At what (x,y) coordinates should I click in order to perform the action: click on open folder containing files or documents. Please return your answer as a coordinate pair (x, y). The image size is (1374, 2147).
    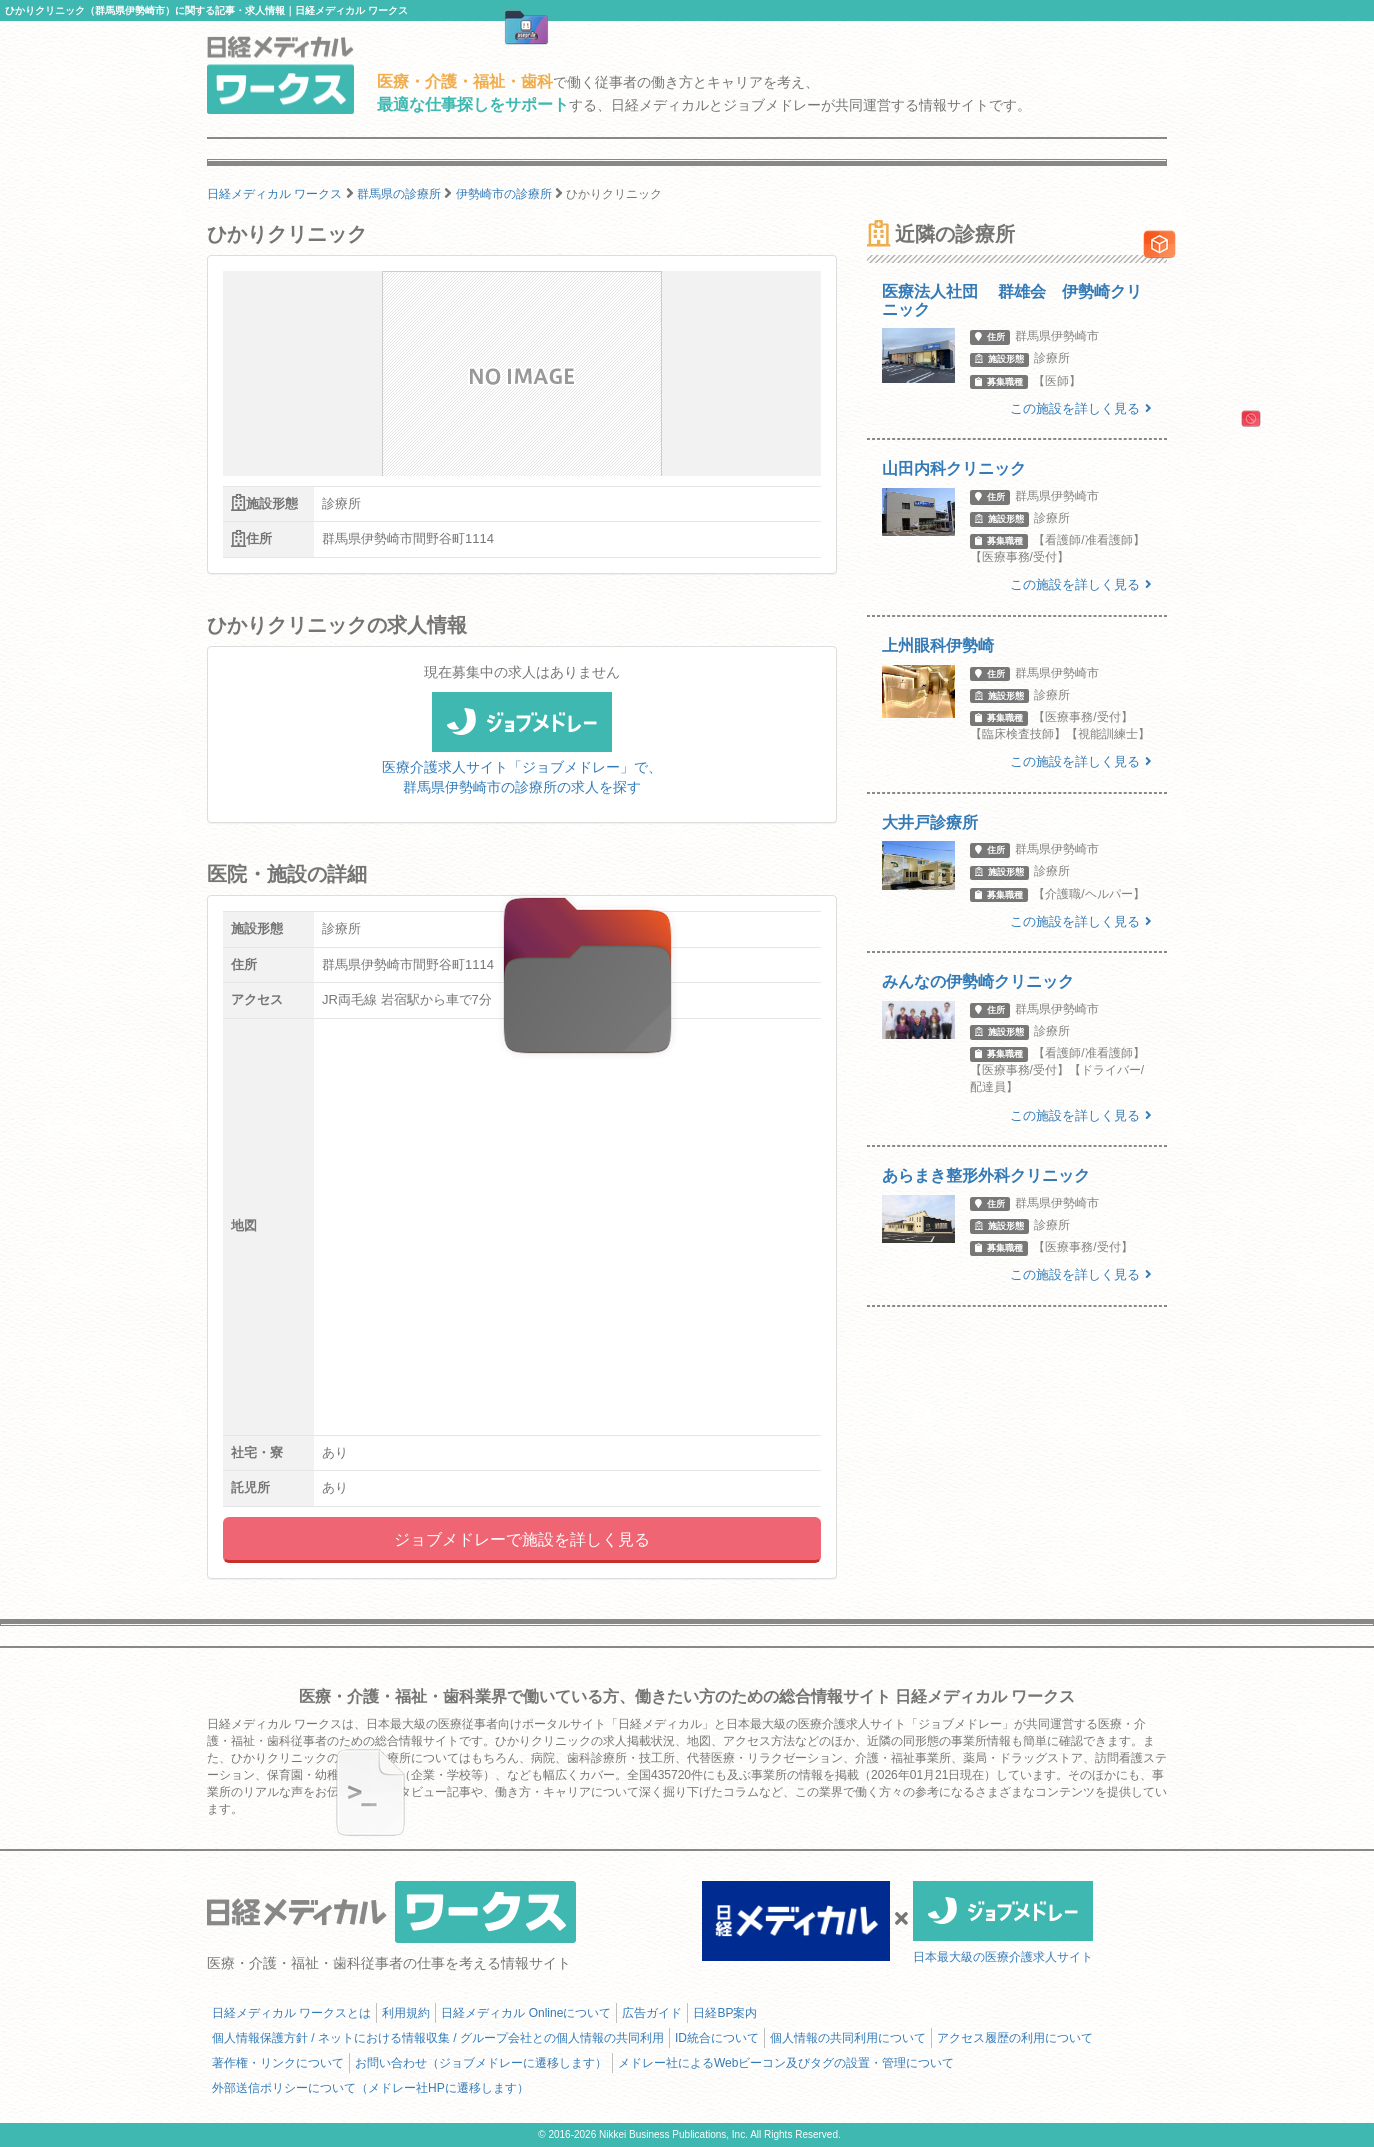
    Looking at the image, I should click on (587, 975).